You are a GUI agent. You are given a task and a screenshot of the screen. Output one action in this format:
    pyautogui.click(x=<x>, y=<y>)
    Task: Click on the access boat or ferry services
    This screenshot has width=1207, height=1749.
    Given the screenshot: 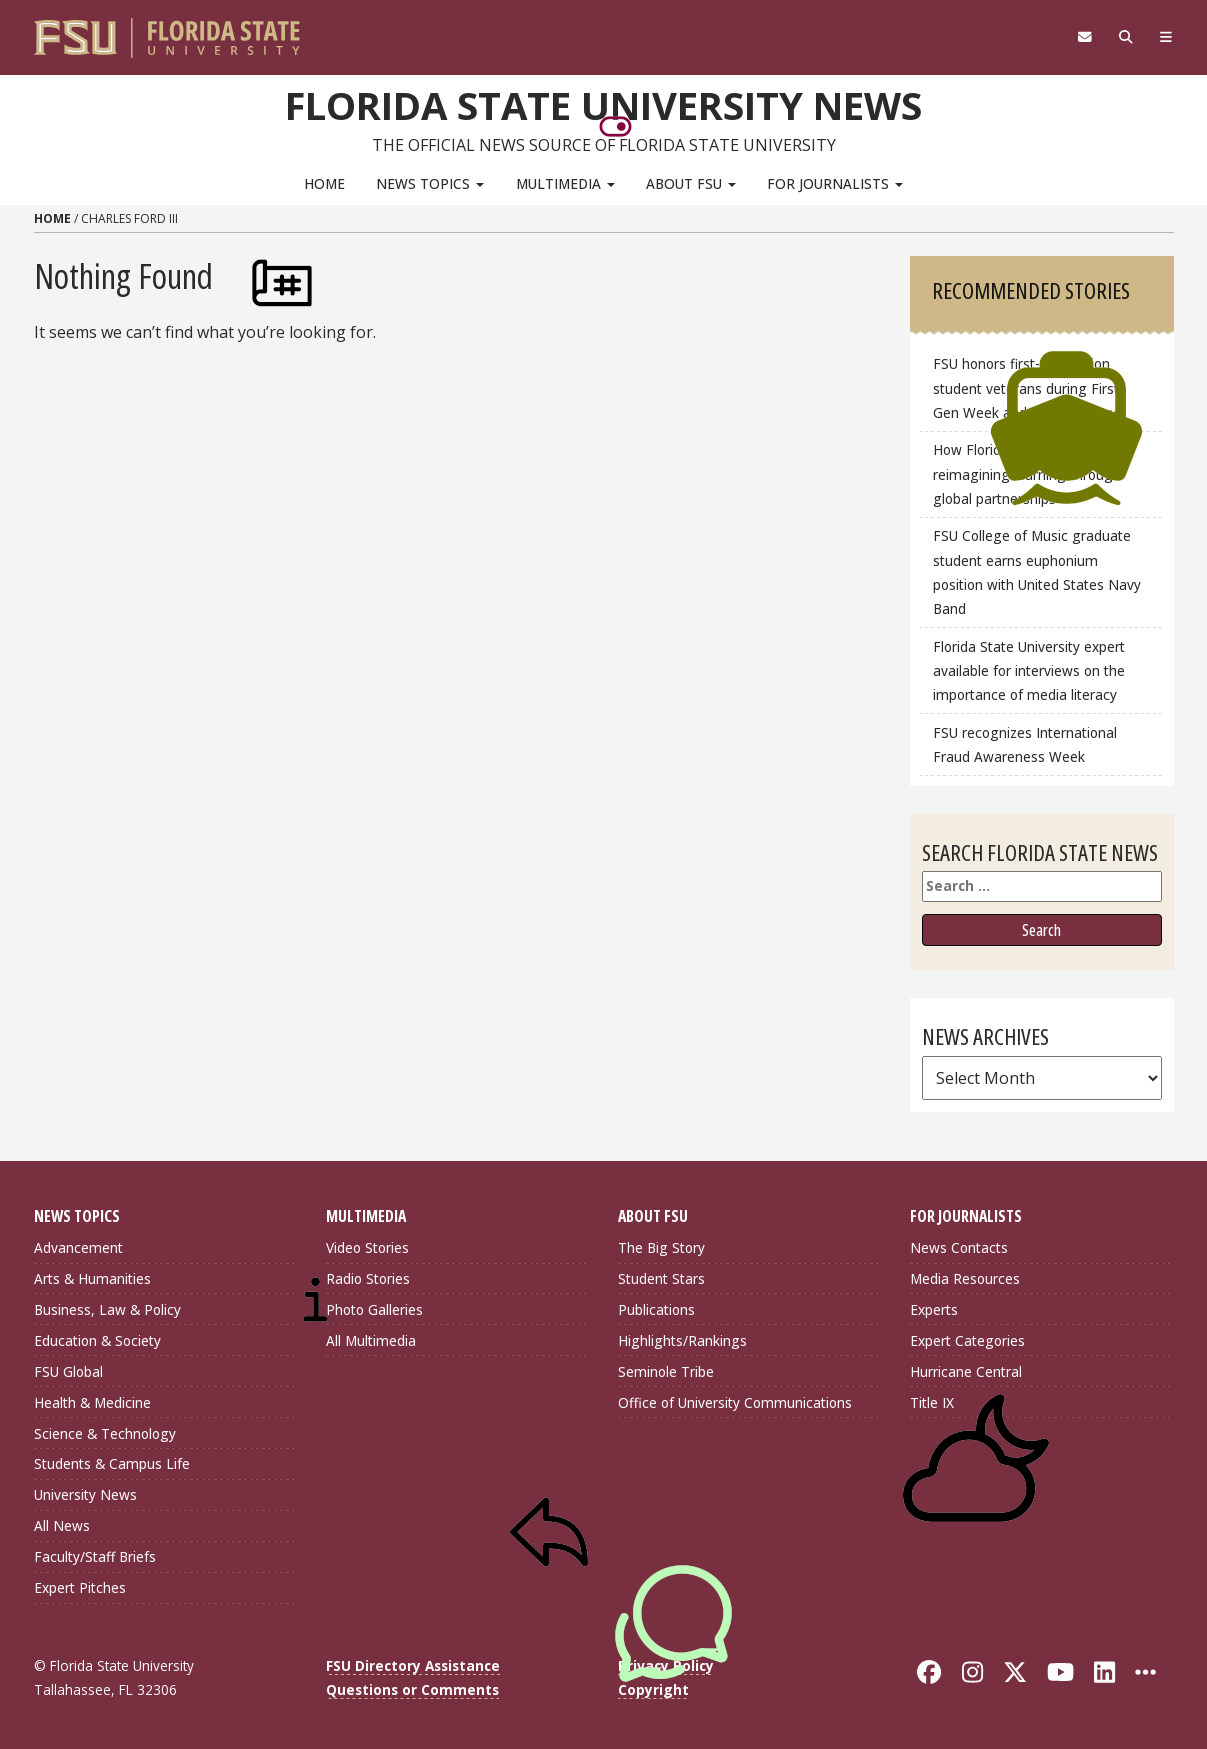 What is the action you would take?
    pyautogui.click(x=1066, y=429)
    